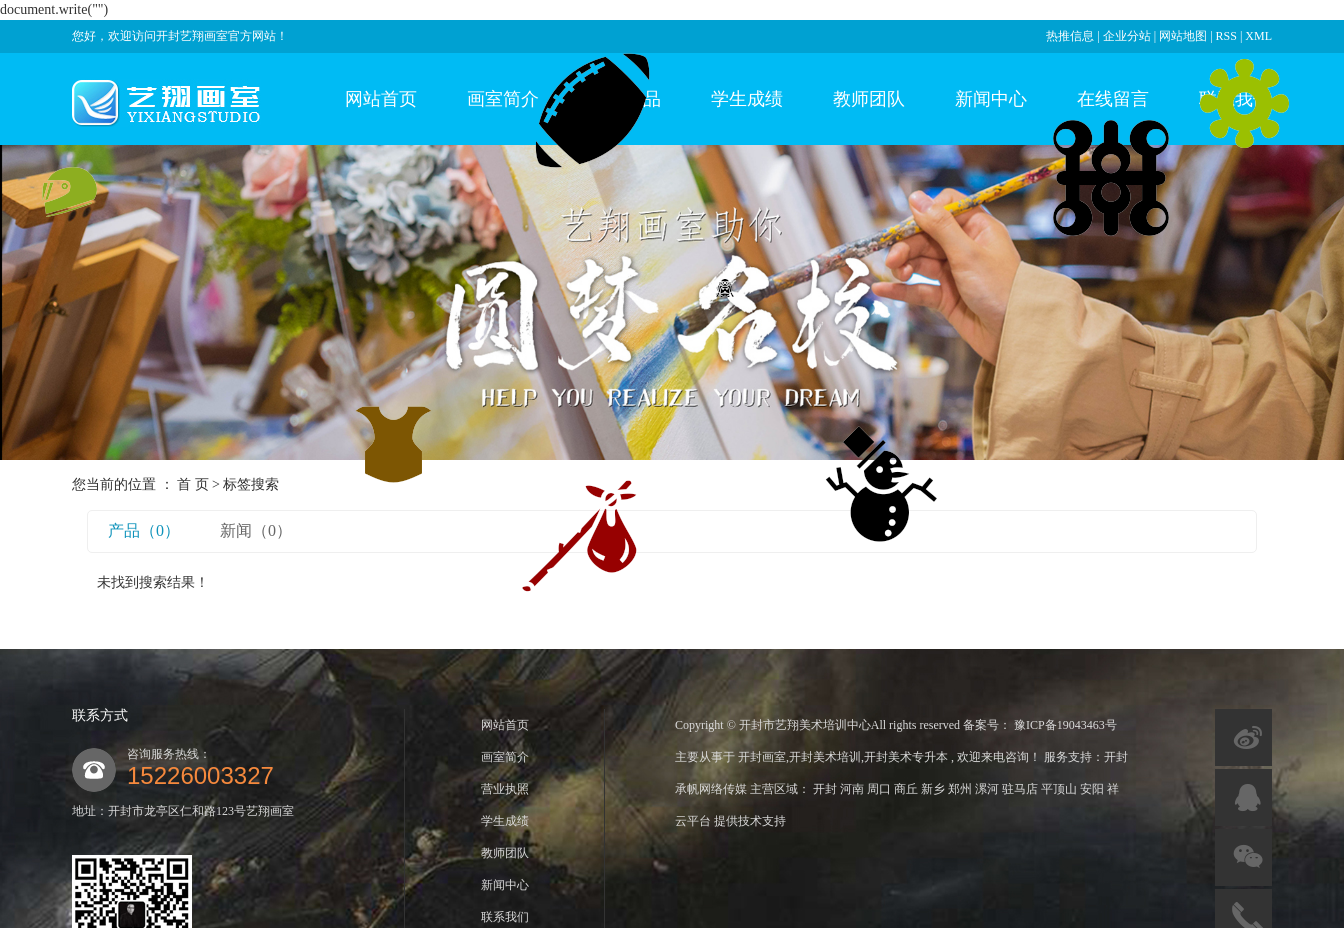  Describe the element at coordinates (1111, 178) in the screenshot. I see `access network or connection settings` at that location.